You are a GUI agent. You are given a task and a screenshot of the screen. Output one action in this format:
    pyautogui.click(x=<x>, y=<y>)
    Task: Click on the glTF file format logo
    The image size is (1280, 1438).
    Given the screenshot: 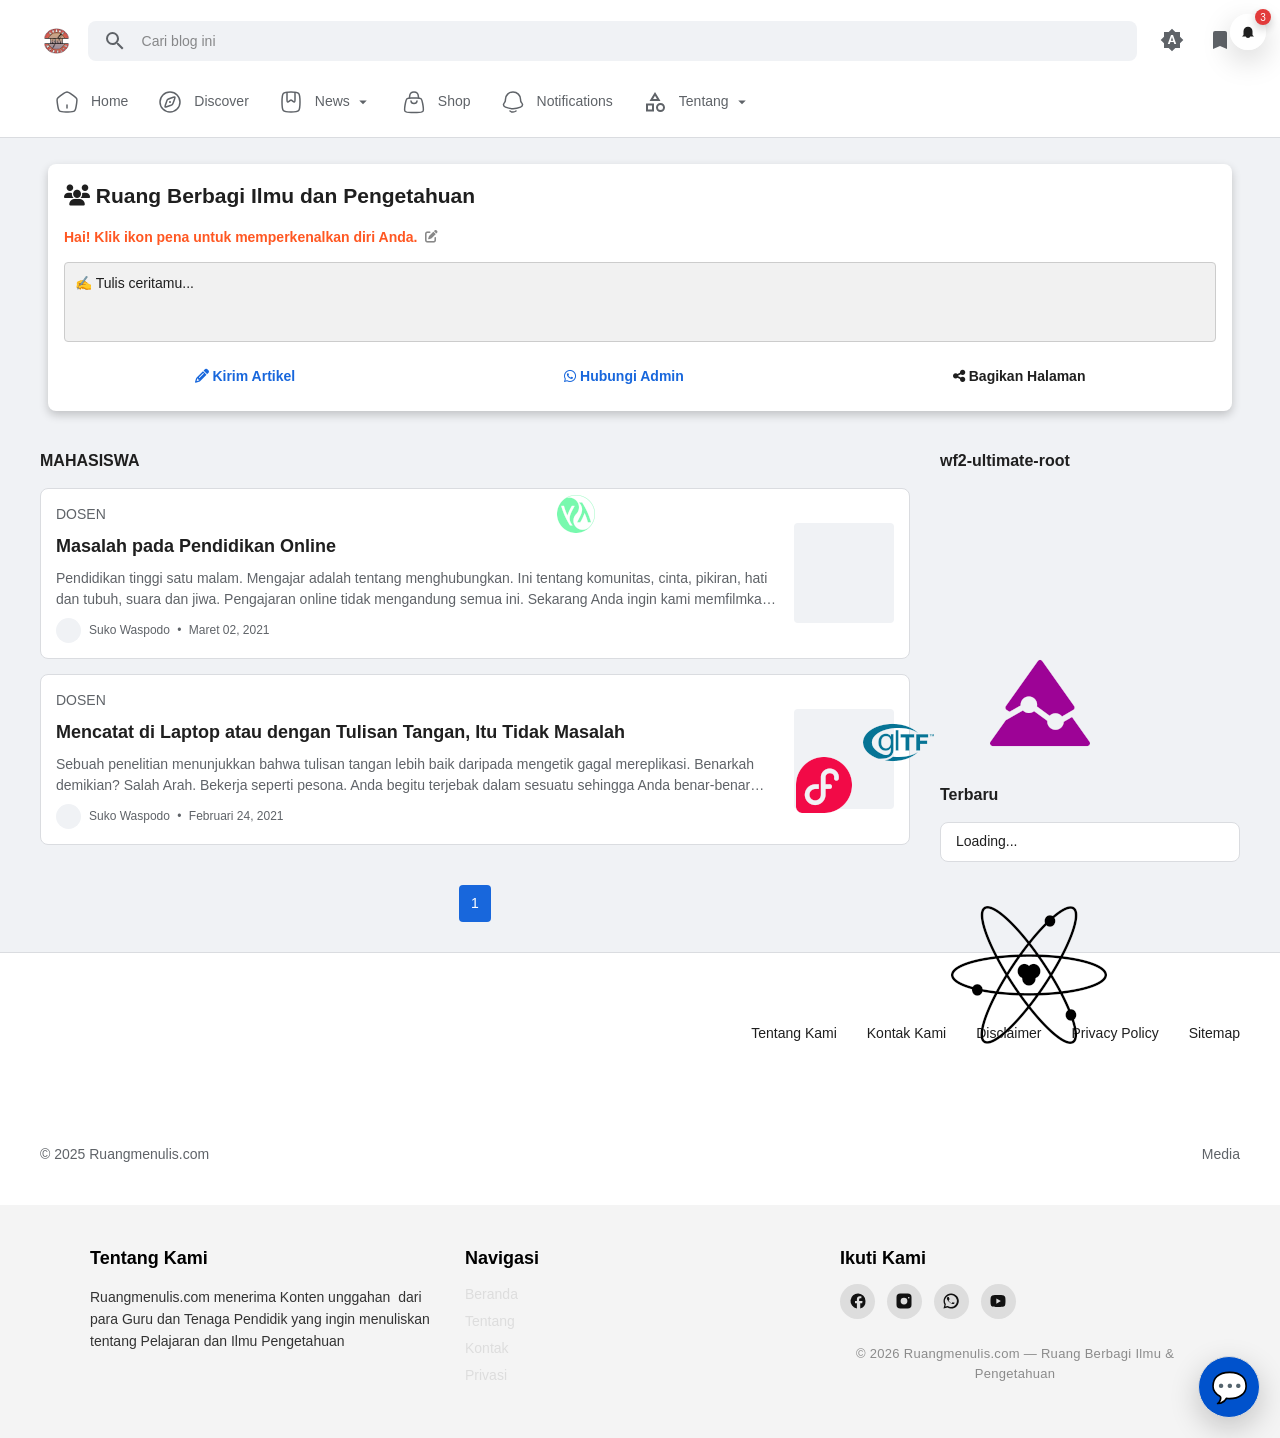 What is the action you would take?
    pyautogui.click(x=898, y=742)
    